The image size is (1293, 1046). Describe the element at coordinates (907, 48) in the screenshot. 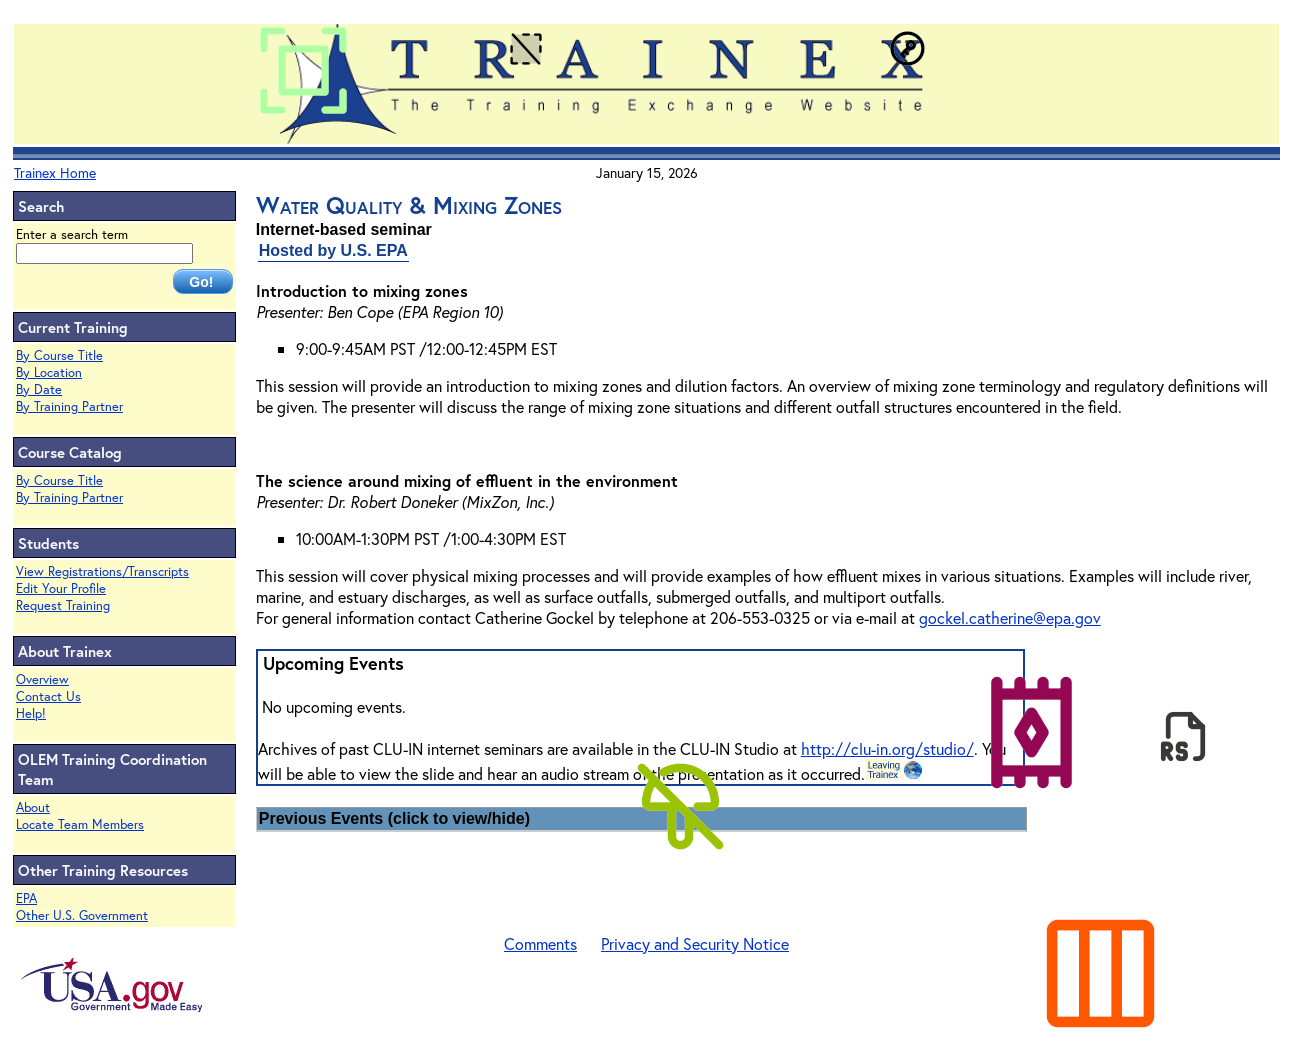

I see `access security or authentication settings` at that location.